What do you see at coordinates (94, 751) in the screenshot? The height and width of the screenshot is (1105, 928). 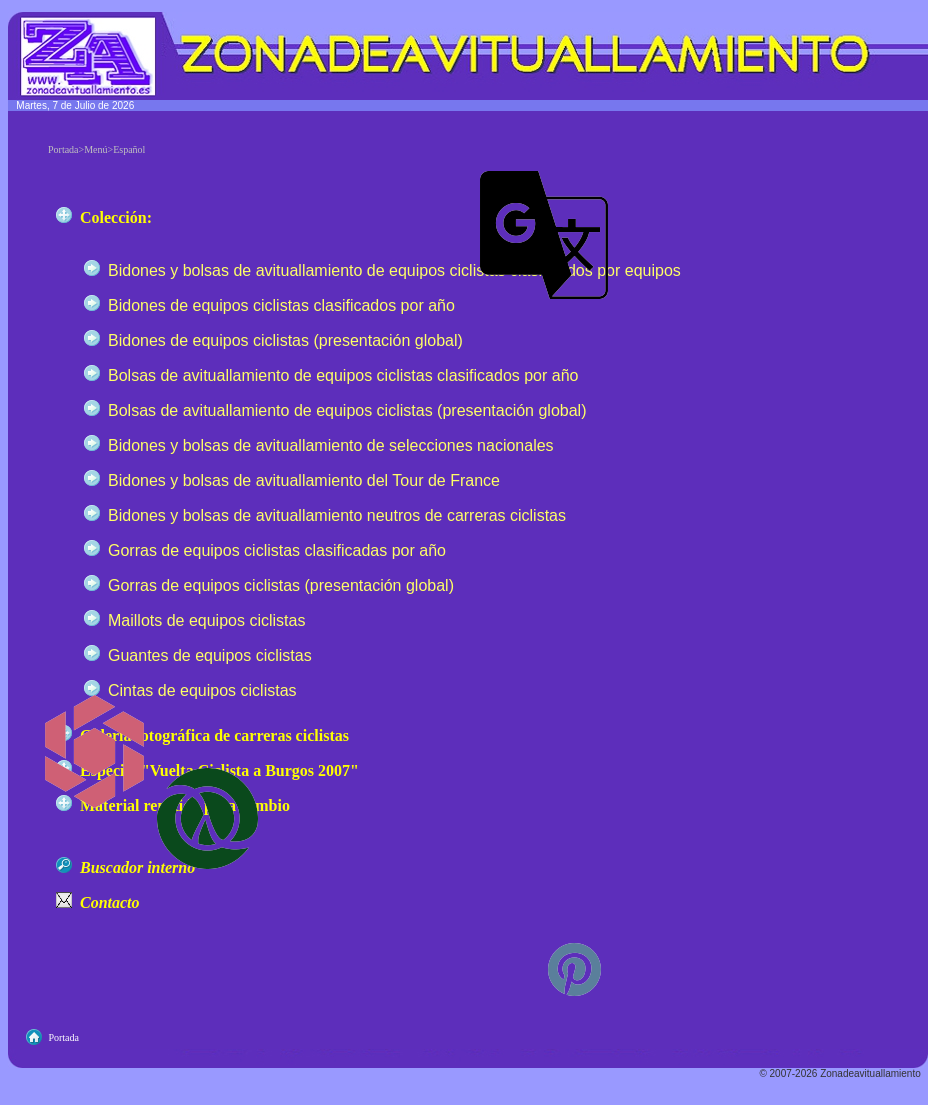 I see `SecurityScorecard company logo` at bounding box center [94, 751].